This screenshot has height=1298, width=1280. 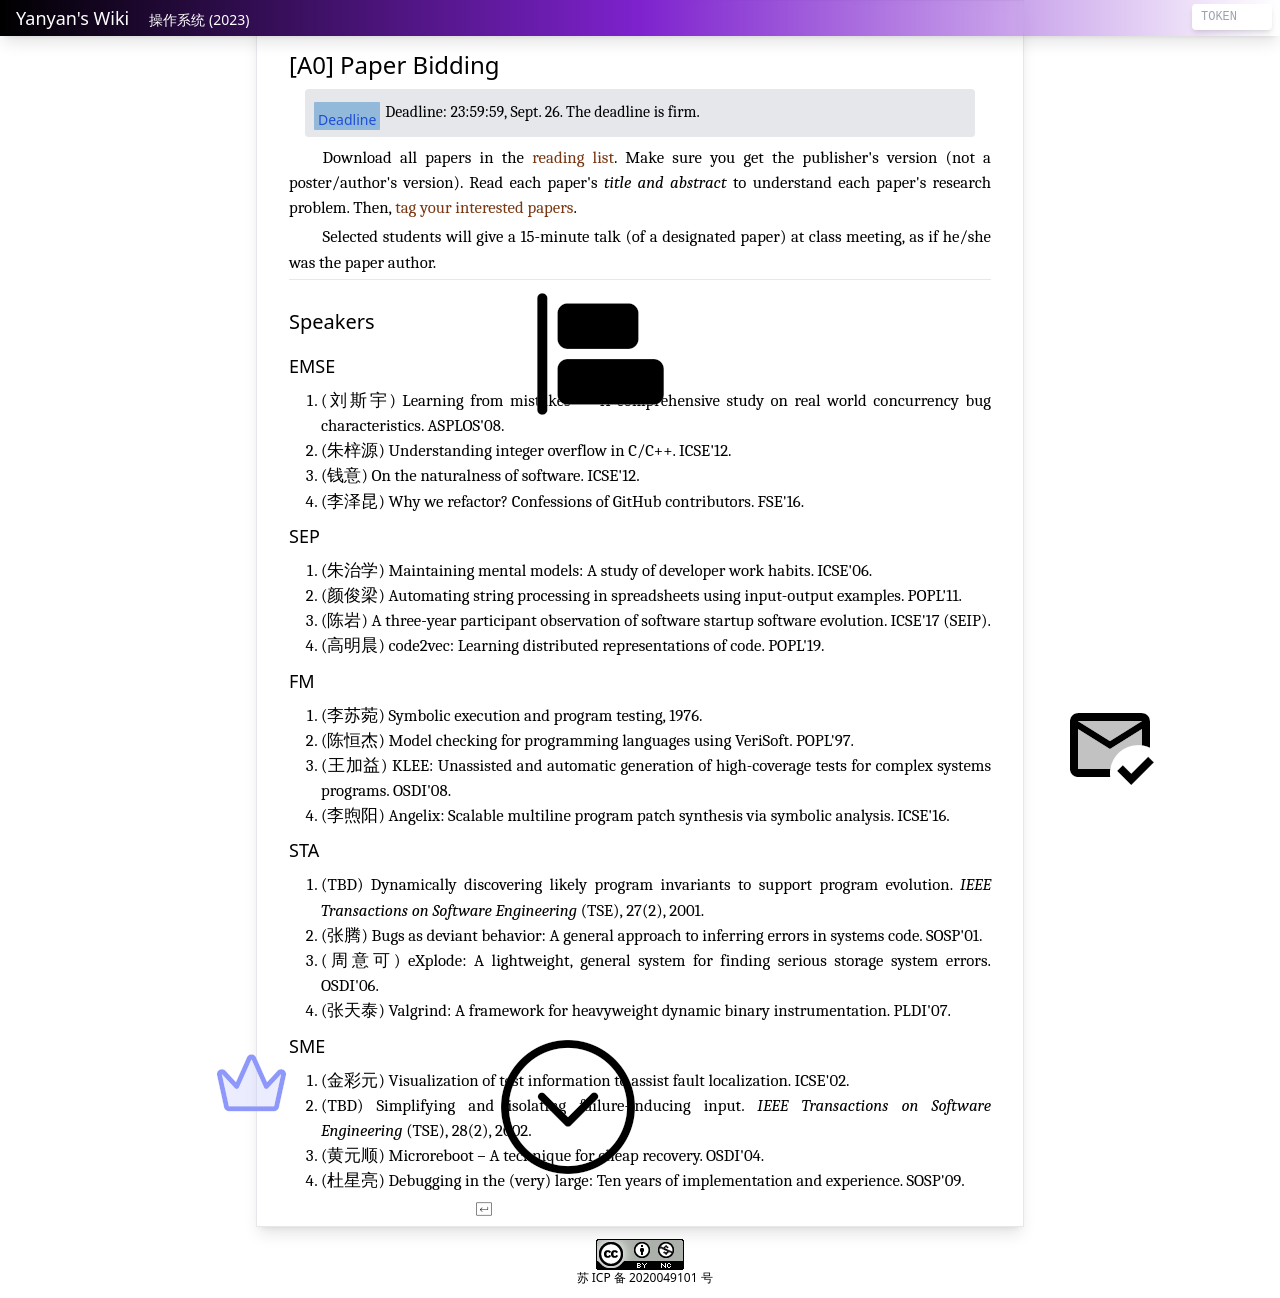 What do you see at coordinates (484, 1209) in the screenshot?
I see `press enter or return key` at bounding box center [484, 1209].